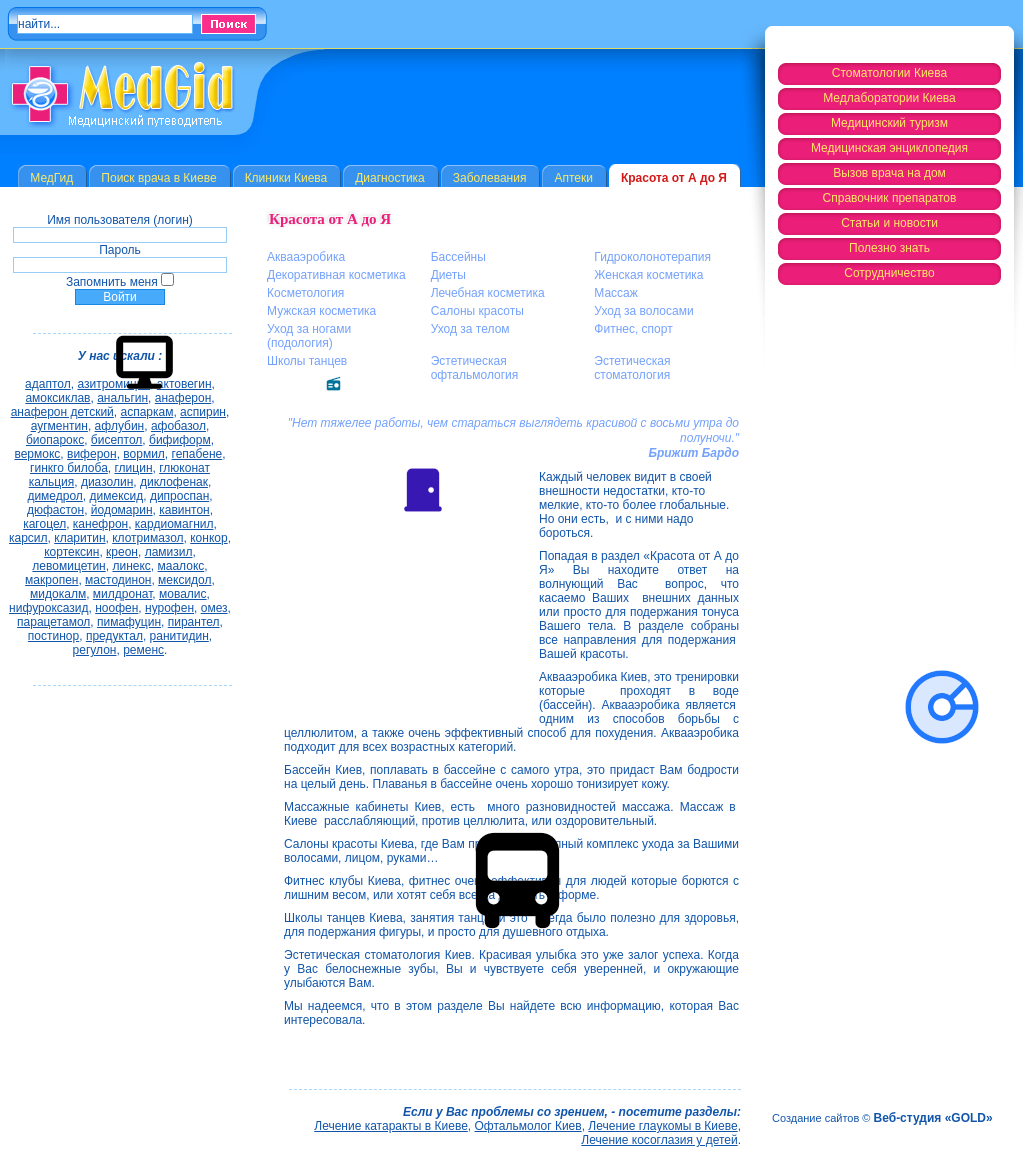  I want to click on log out or exit the current session, so click(423, 490).